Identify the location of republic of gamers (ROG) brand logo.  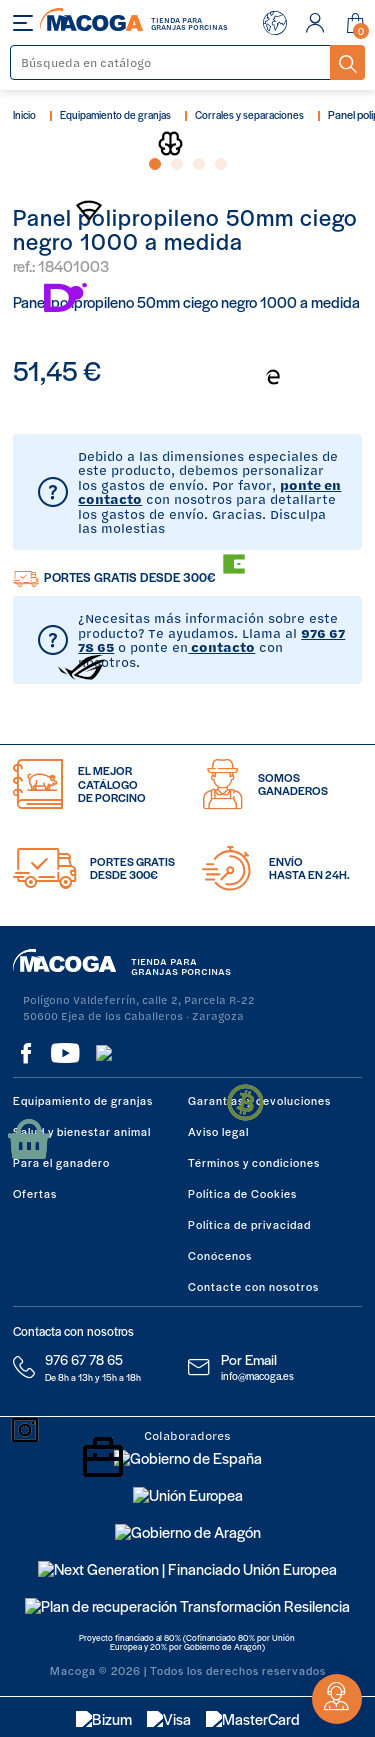
(81, 667).